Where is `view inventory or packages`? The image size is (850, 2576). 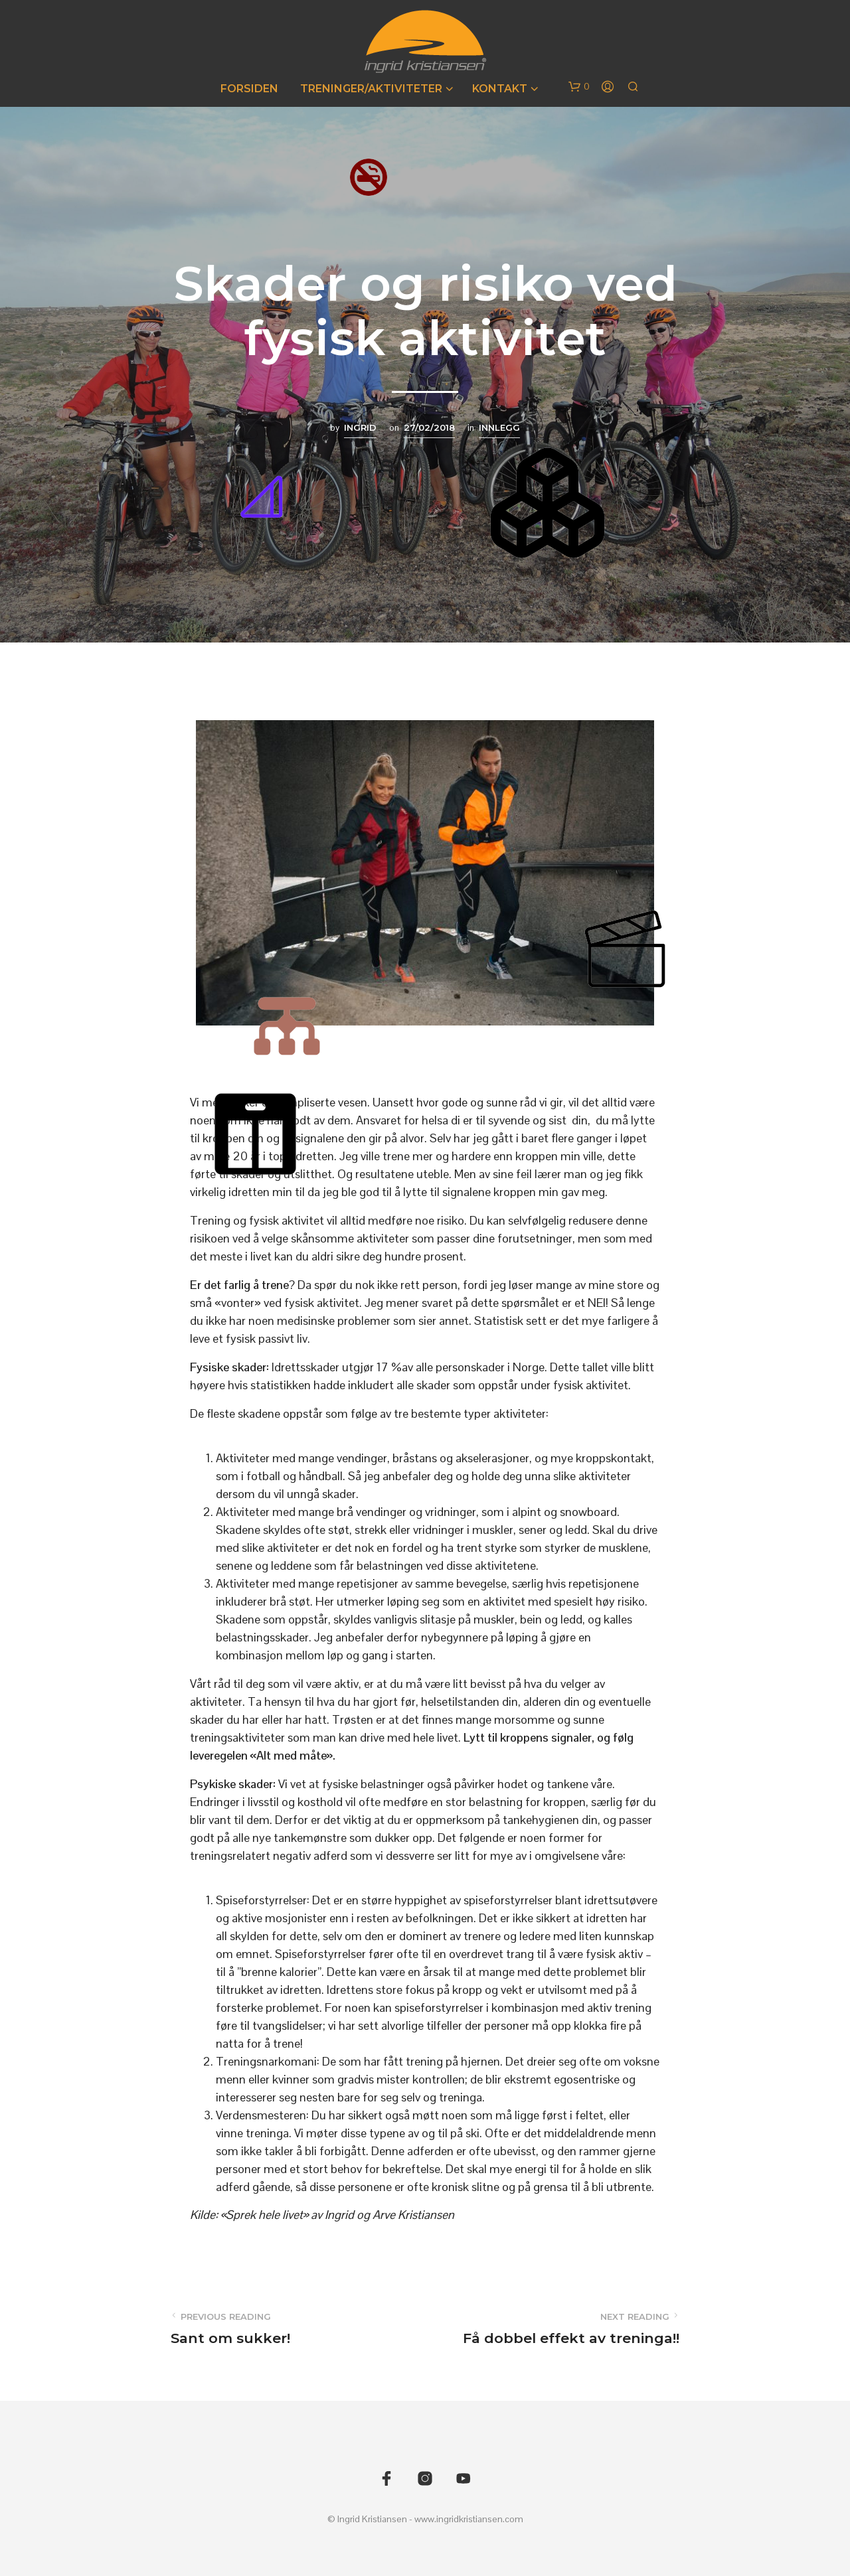 view inventory or packages is located at coordinates (547, 502).